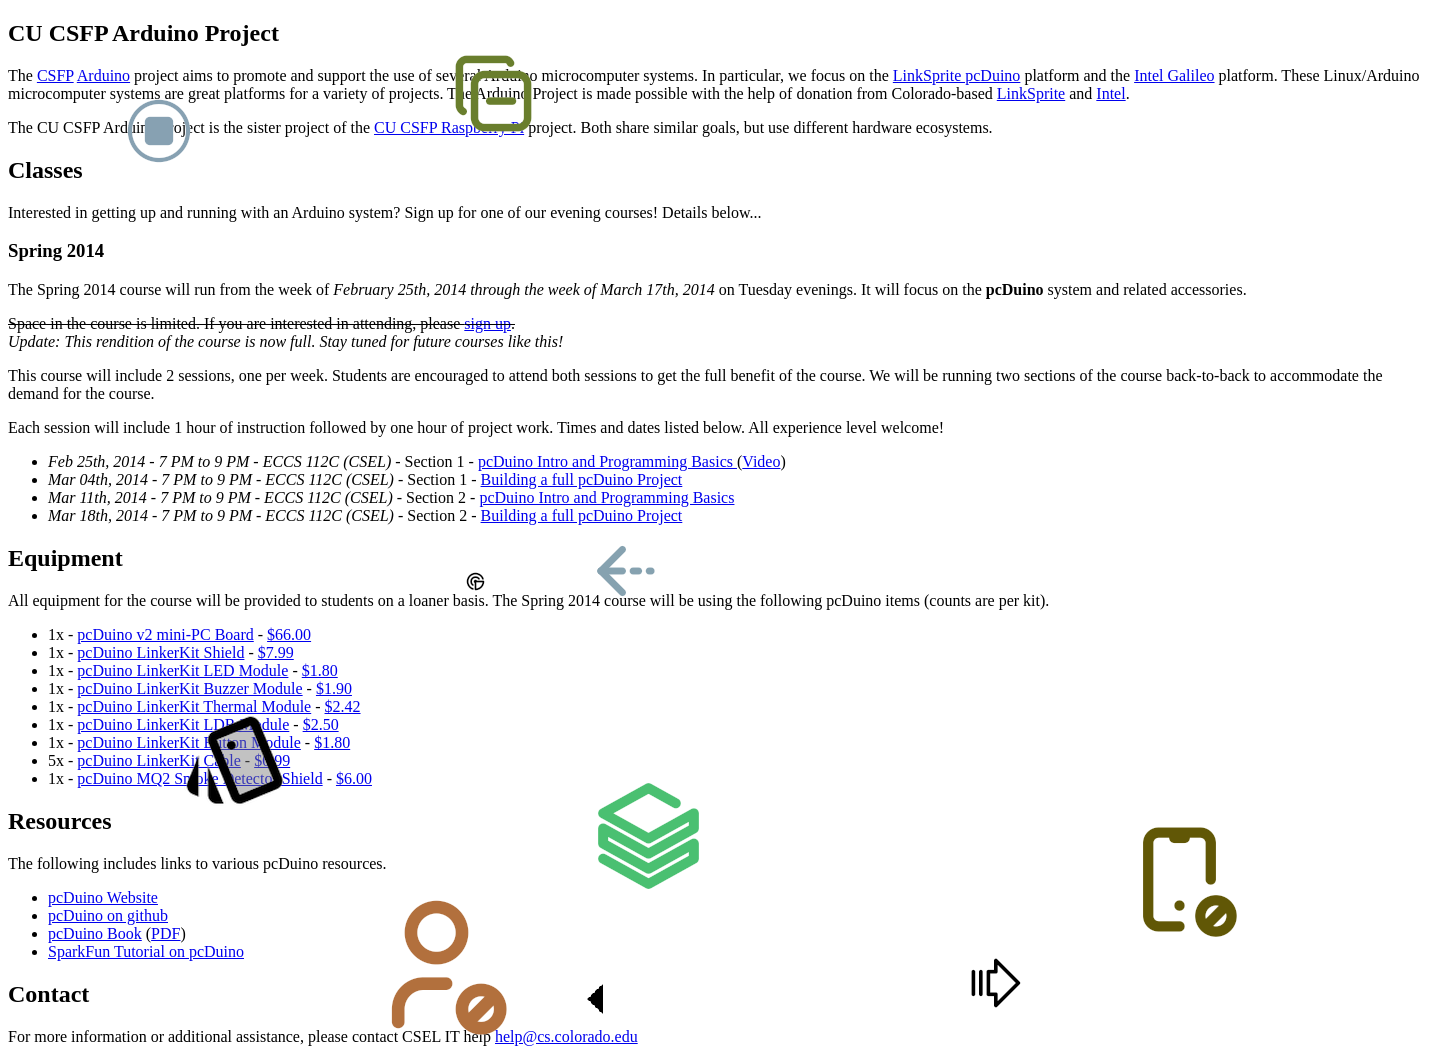 The image size is (1440, 1062). I want to click on remove item from clipboard, so click(493, 93).